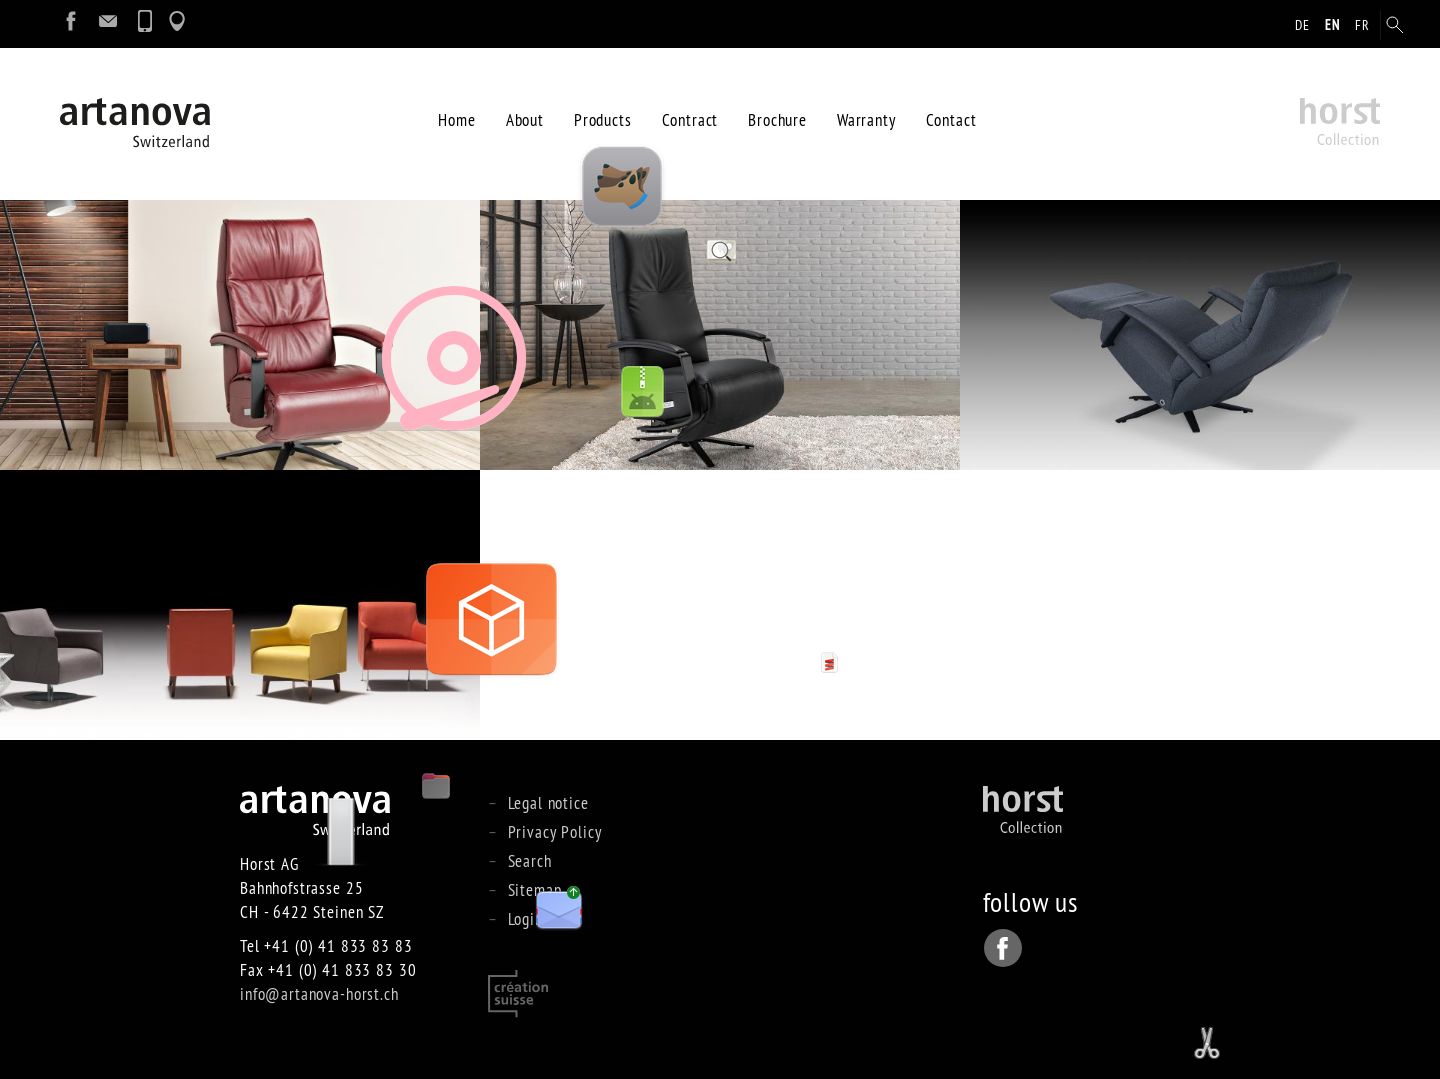 The width and height of the screenshot is (1440, 1079). Describe the element at coordinates (829, 662) in the screenshot. I see `a scala programming language source file` at that location.